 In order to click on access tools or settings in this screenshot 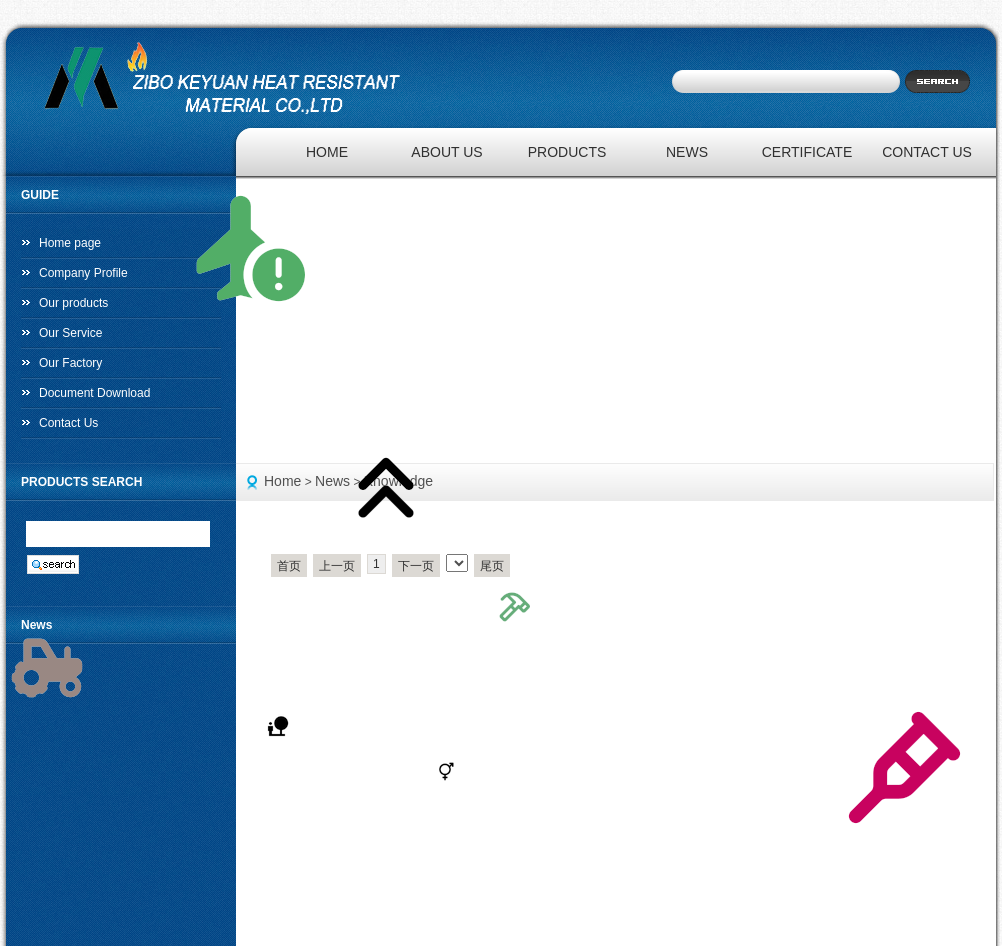, I will do `click(513, 607)`.